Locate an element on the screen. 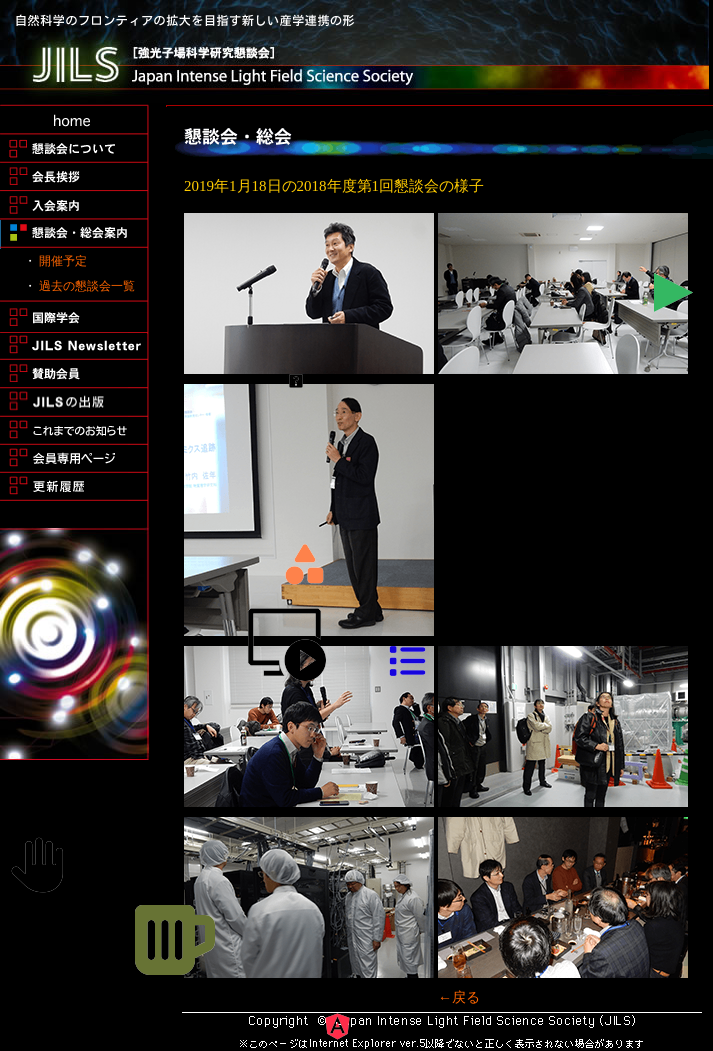 The image size is (713, 1051). access help center or support resources is located at coordinates (296, 381).